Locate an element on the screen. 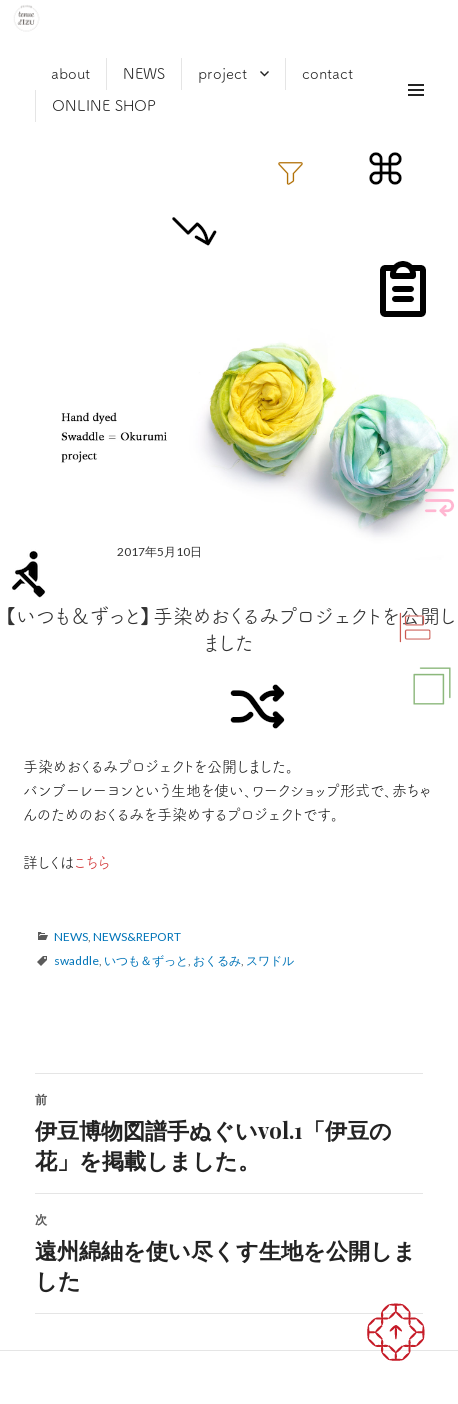  indicates a downward trend or decline in data is located at coordinates (194, 231).